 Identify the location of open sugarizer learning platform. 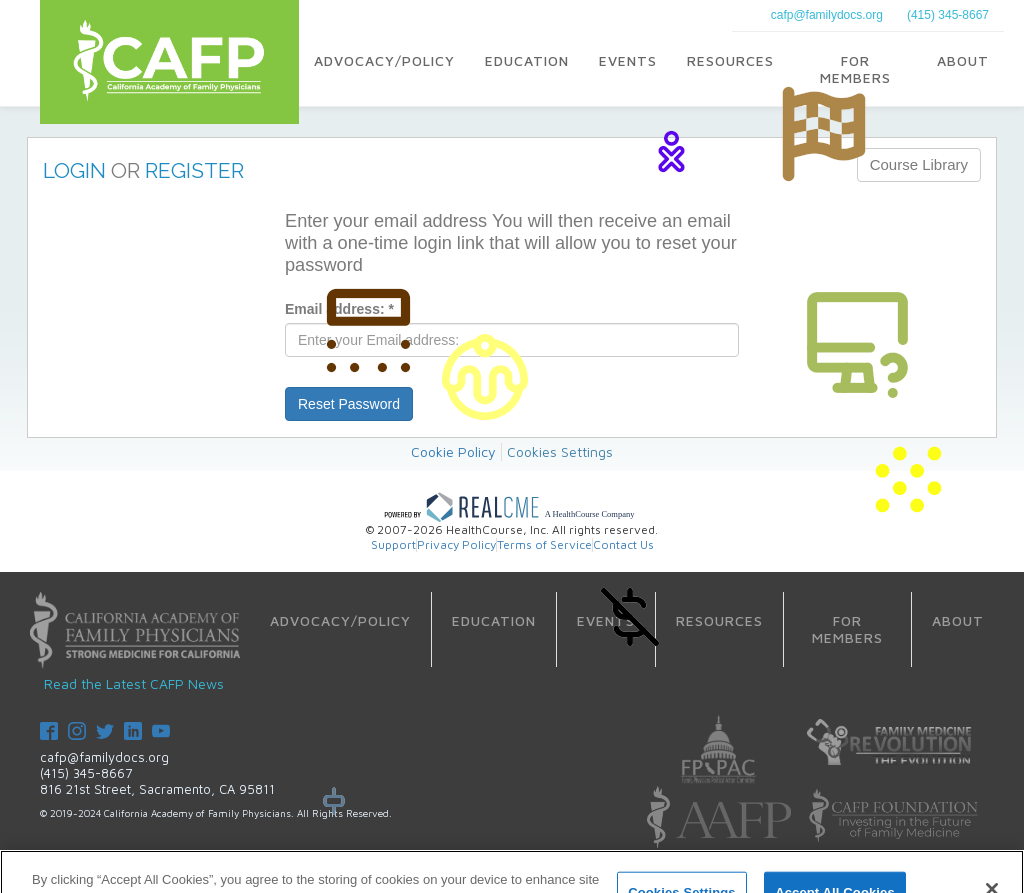
(671, 151).